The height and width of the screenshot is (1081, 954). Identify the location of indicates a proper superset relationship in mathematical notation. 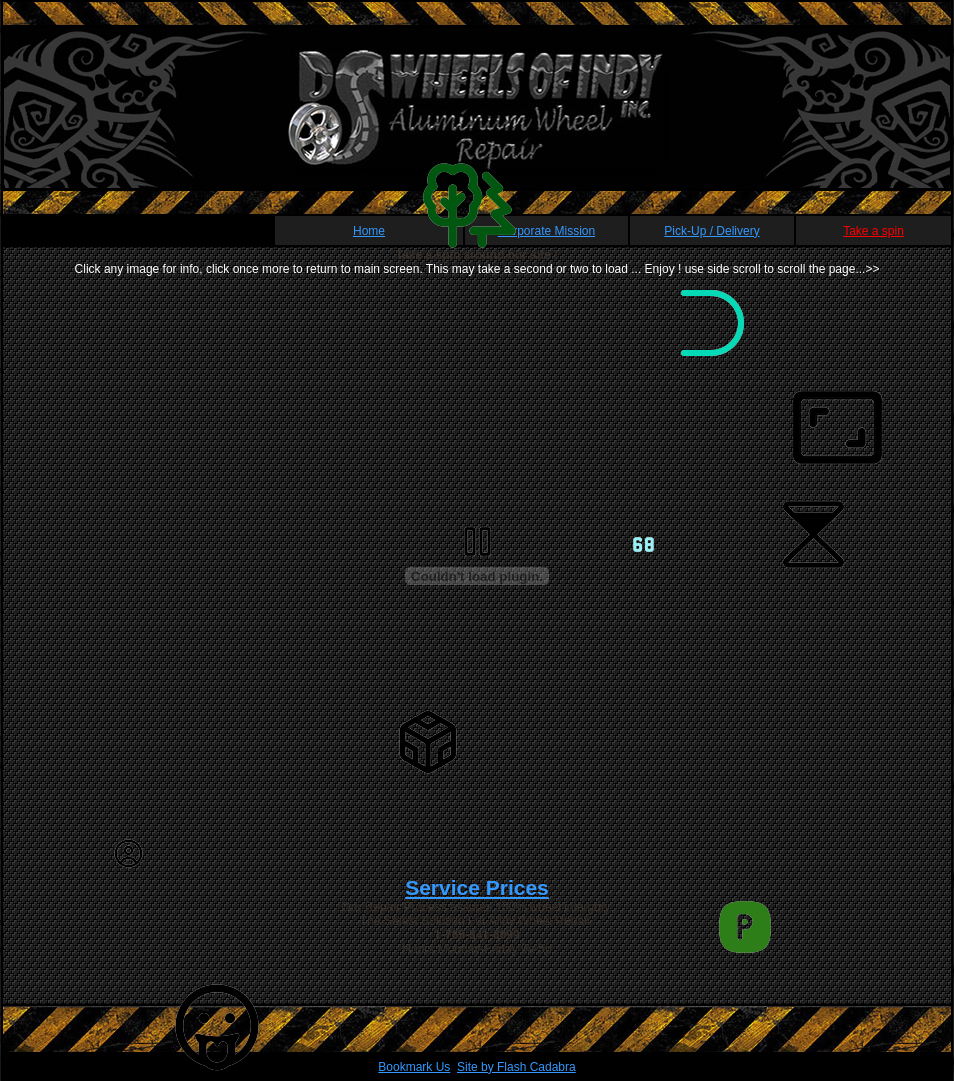
(708, 323).